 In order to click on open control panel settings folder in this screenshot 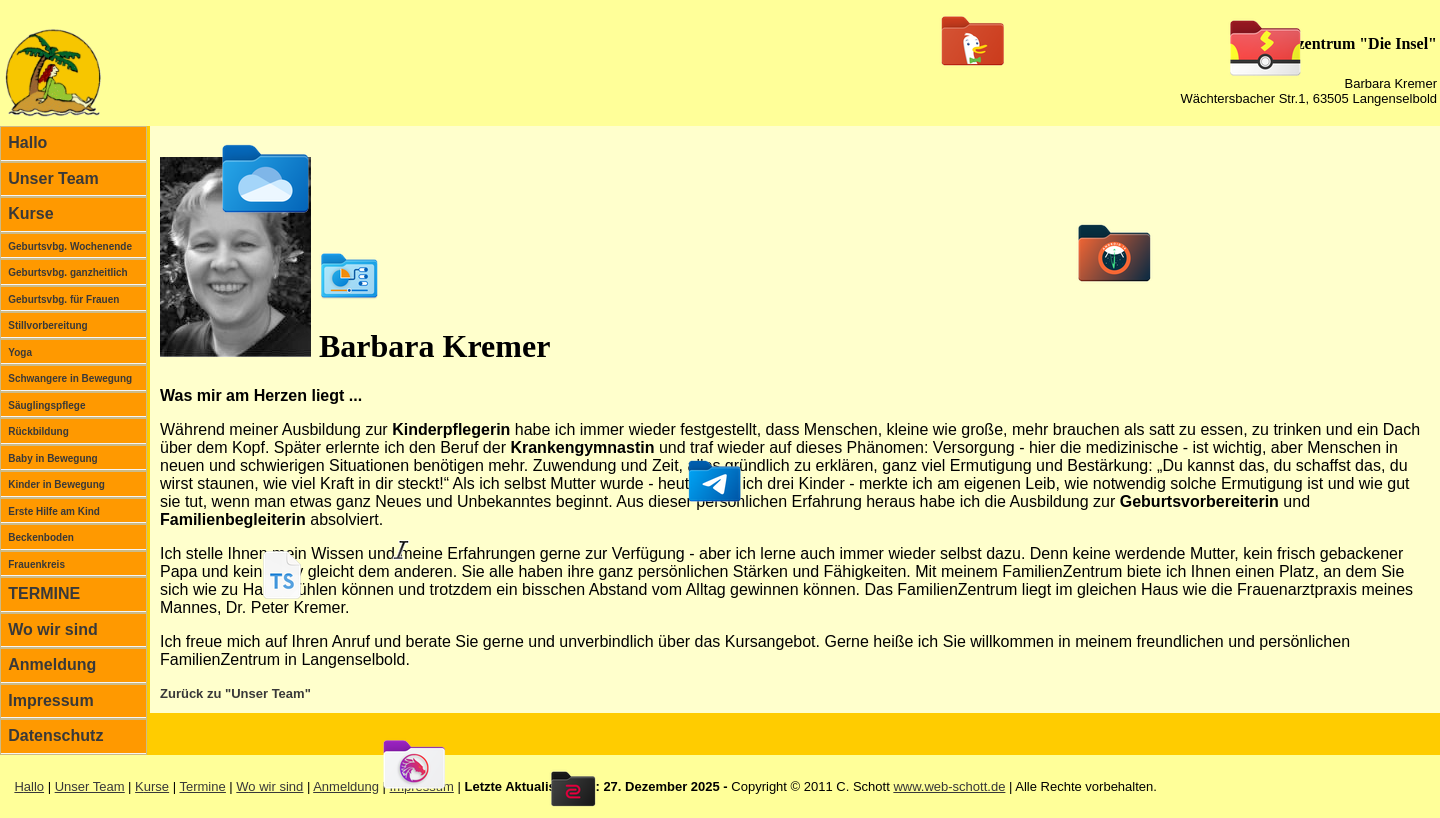, I will do `click(349, 277)`.